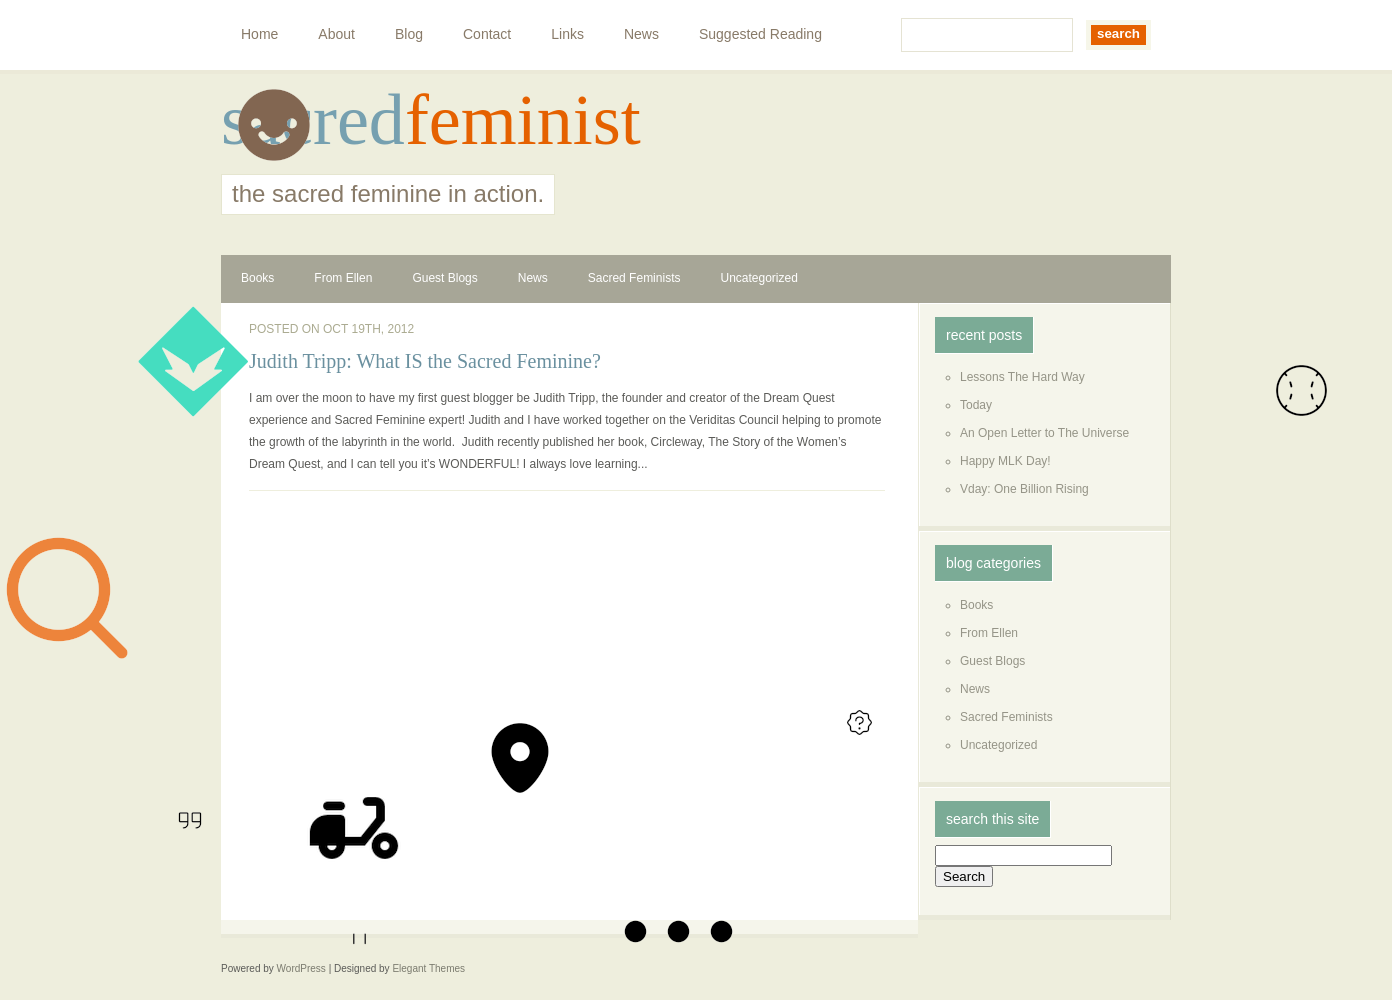 This screenshot has height=1000, width=1392. Describe the element at coordinates (193, 361) in the screenshot. I see `discord hypesquad house of balance badge` at that location.